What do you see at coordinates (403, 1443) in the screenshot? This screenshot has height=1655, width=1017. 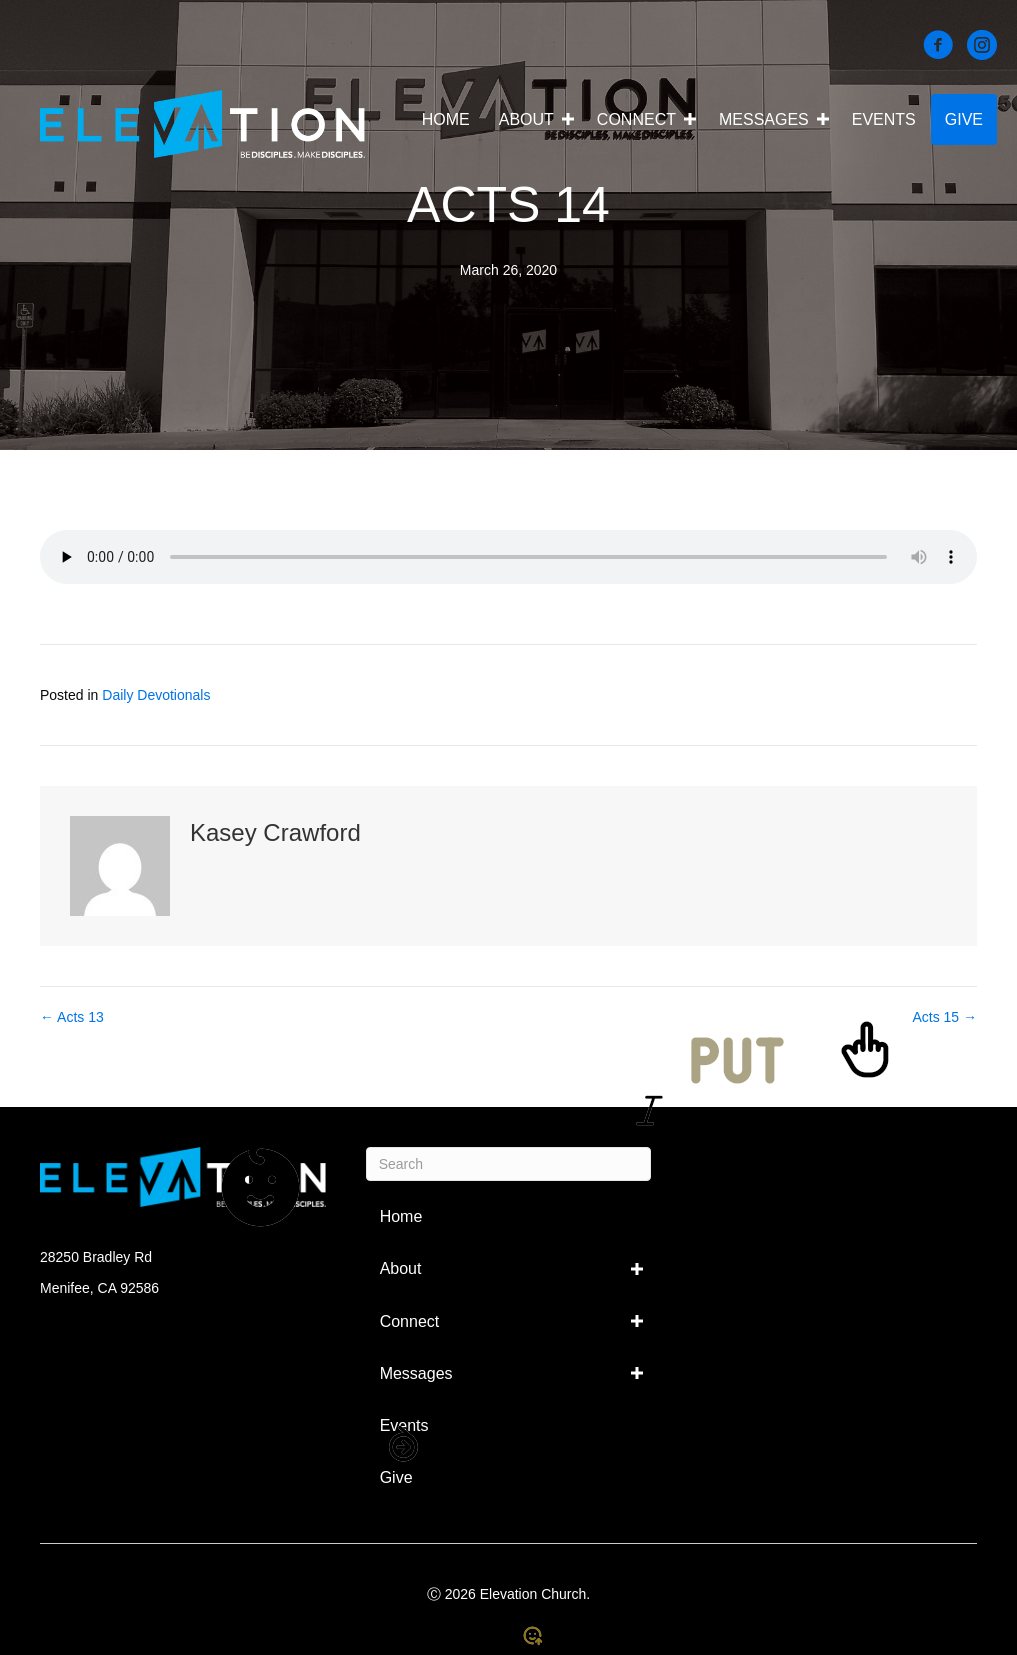 I see `navigate to Doctrine PHP library documentation` at bounding box center [403, 1443].